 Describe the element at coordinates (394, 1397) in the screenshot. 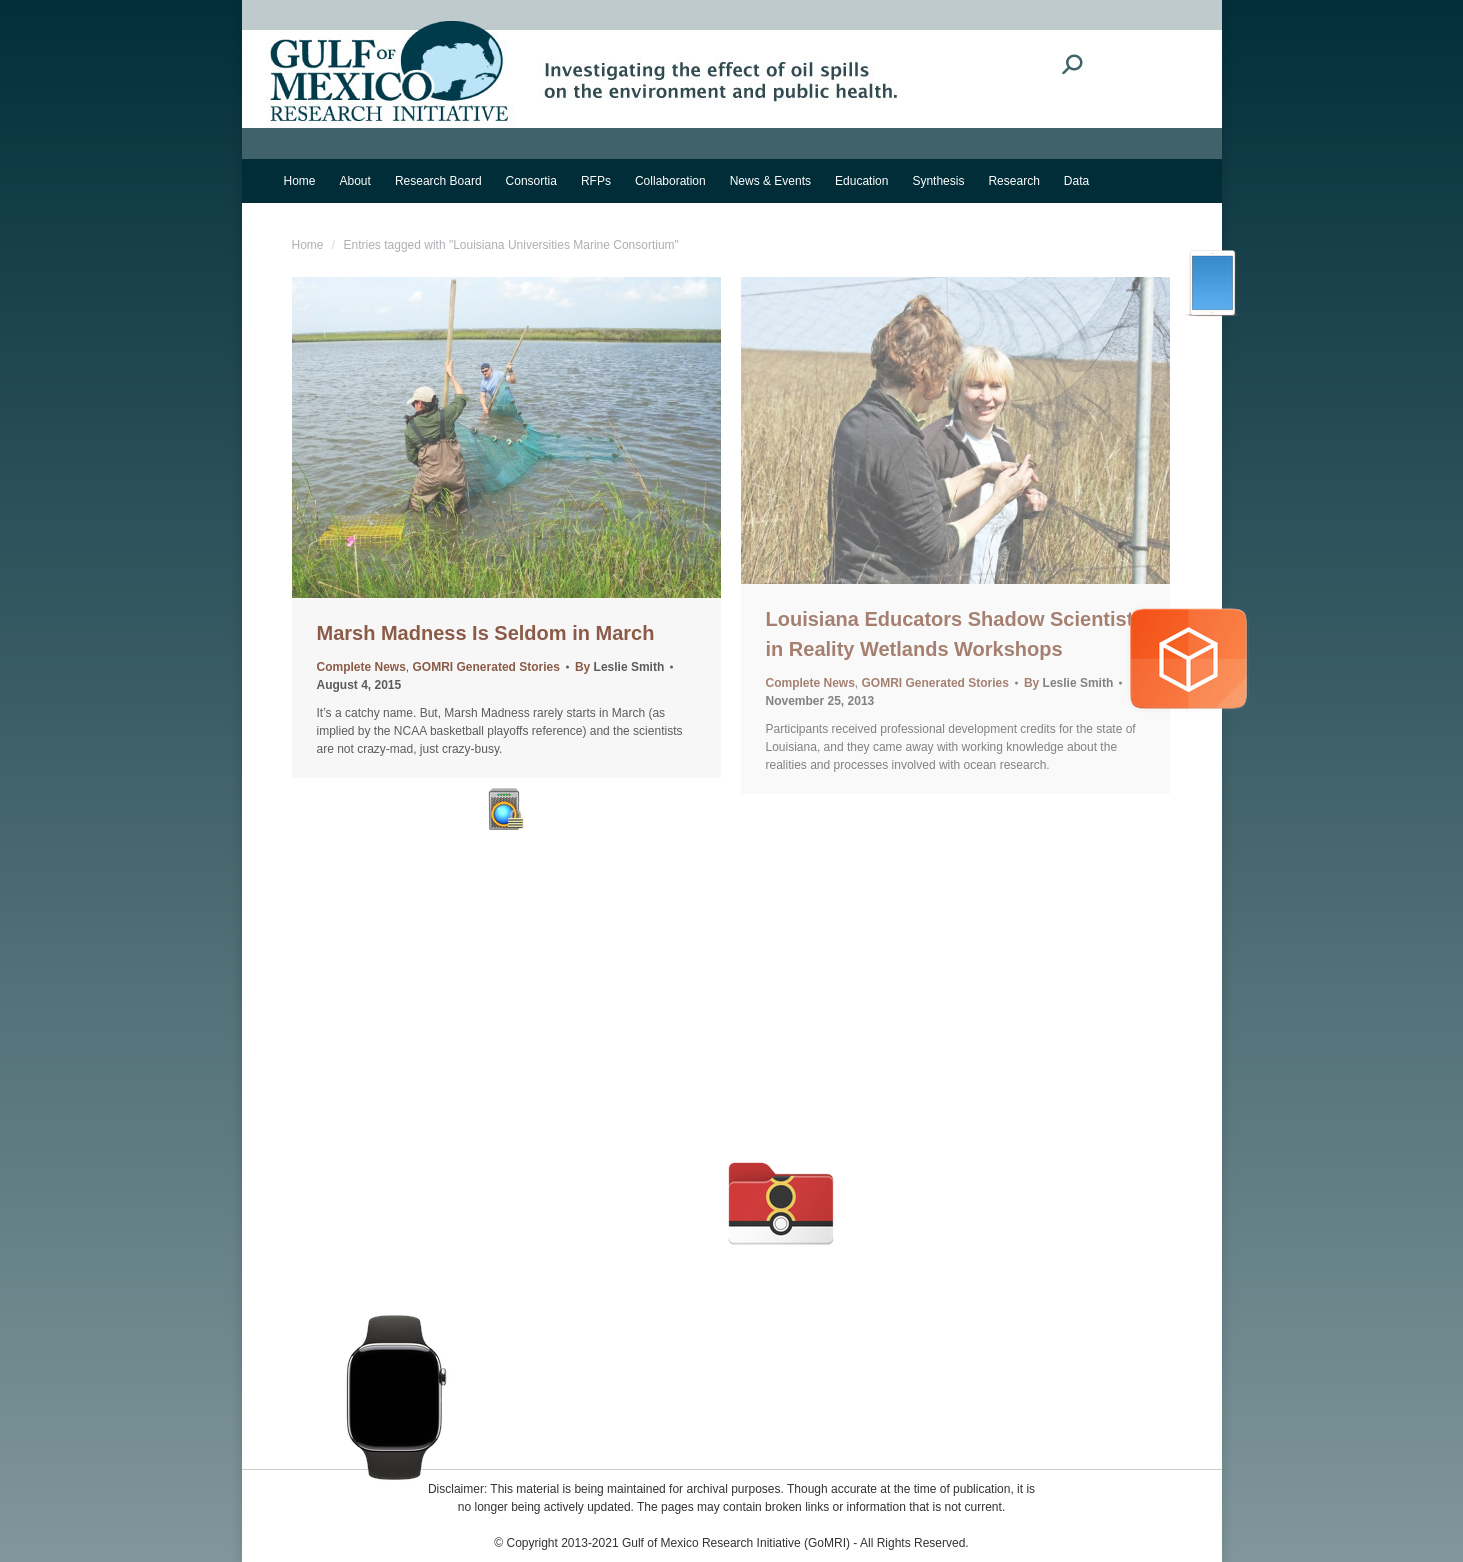

I see `apple watch series 10 device icon` at that location.